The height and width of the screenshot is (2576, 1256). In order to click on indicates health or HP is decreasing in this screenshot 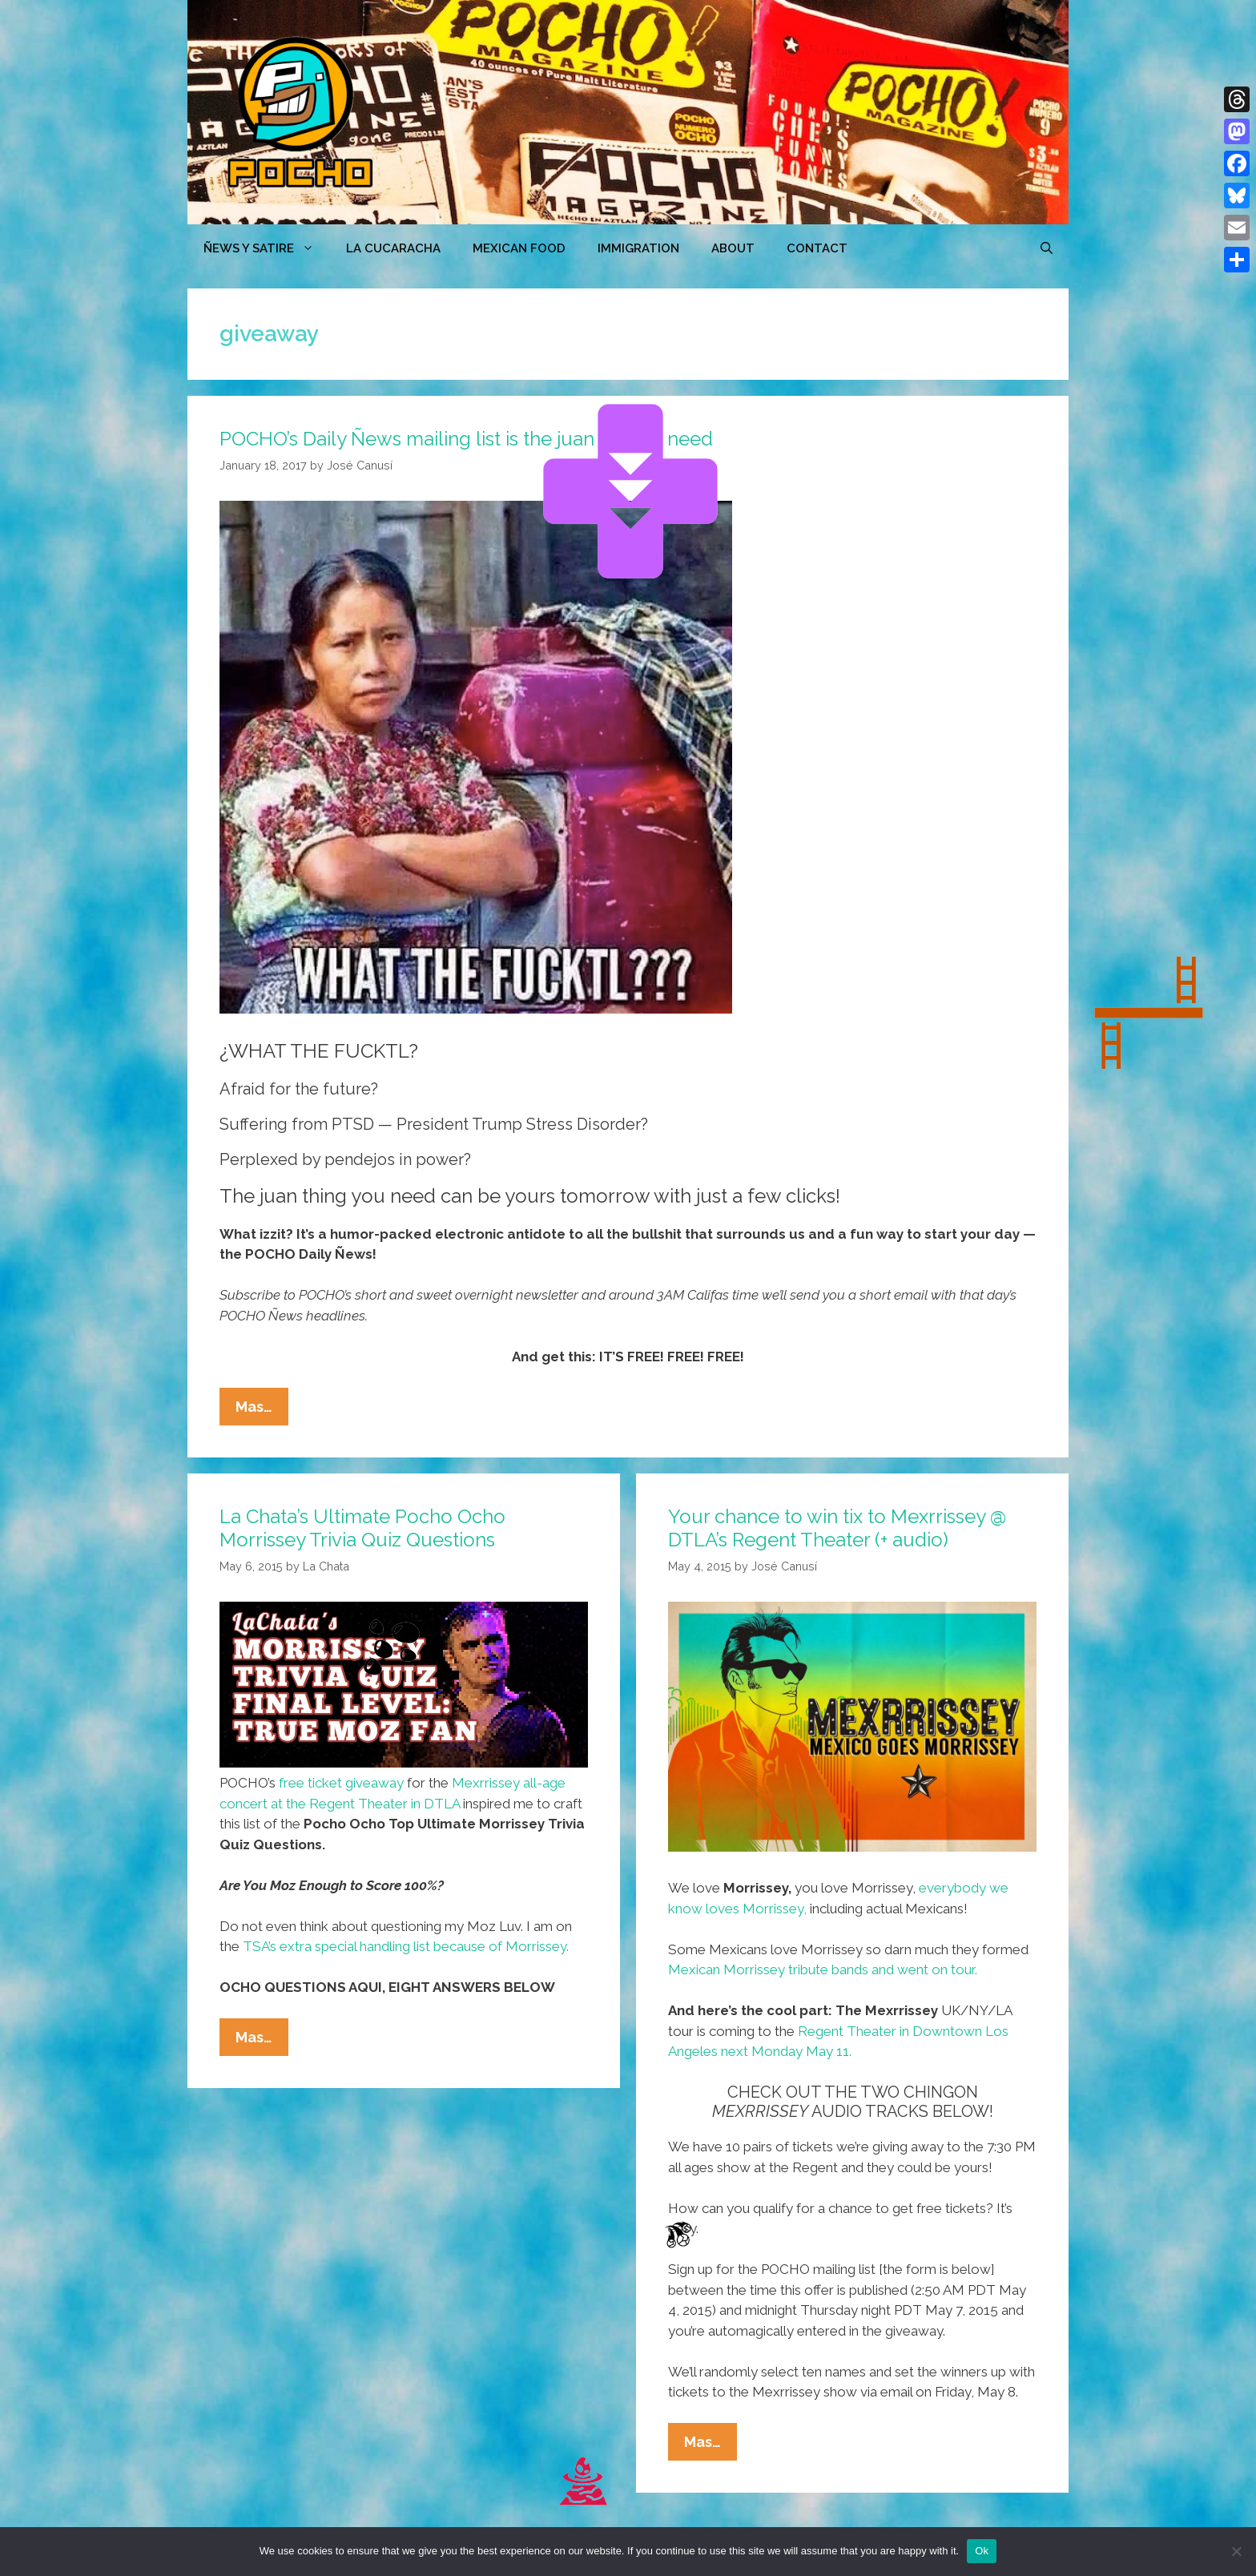, I will do `click(630, 491)`.